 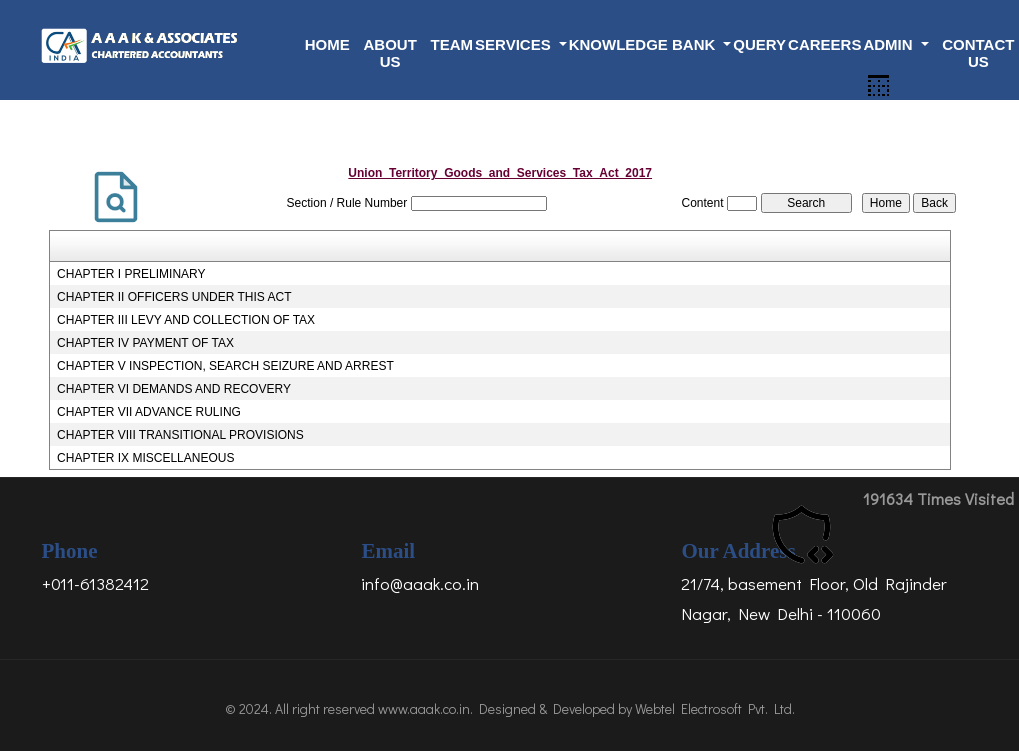 What do you see at coordinates (801, 534) in the screenshot?
I see `access security code settings` at bounding box center [801, 534].